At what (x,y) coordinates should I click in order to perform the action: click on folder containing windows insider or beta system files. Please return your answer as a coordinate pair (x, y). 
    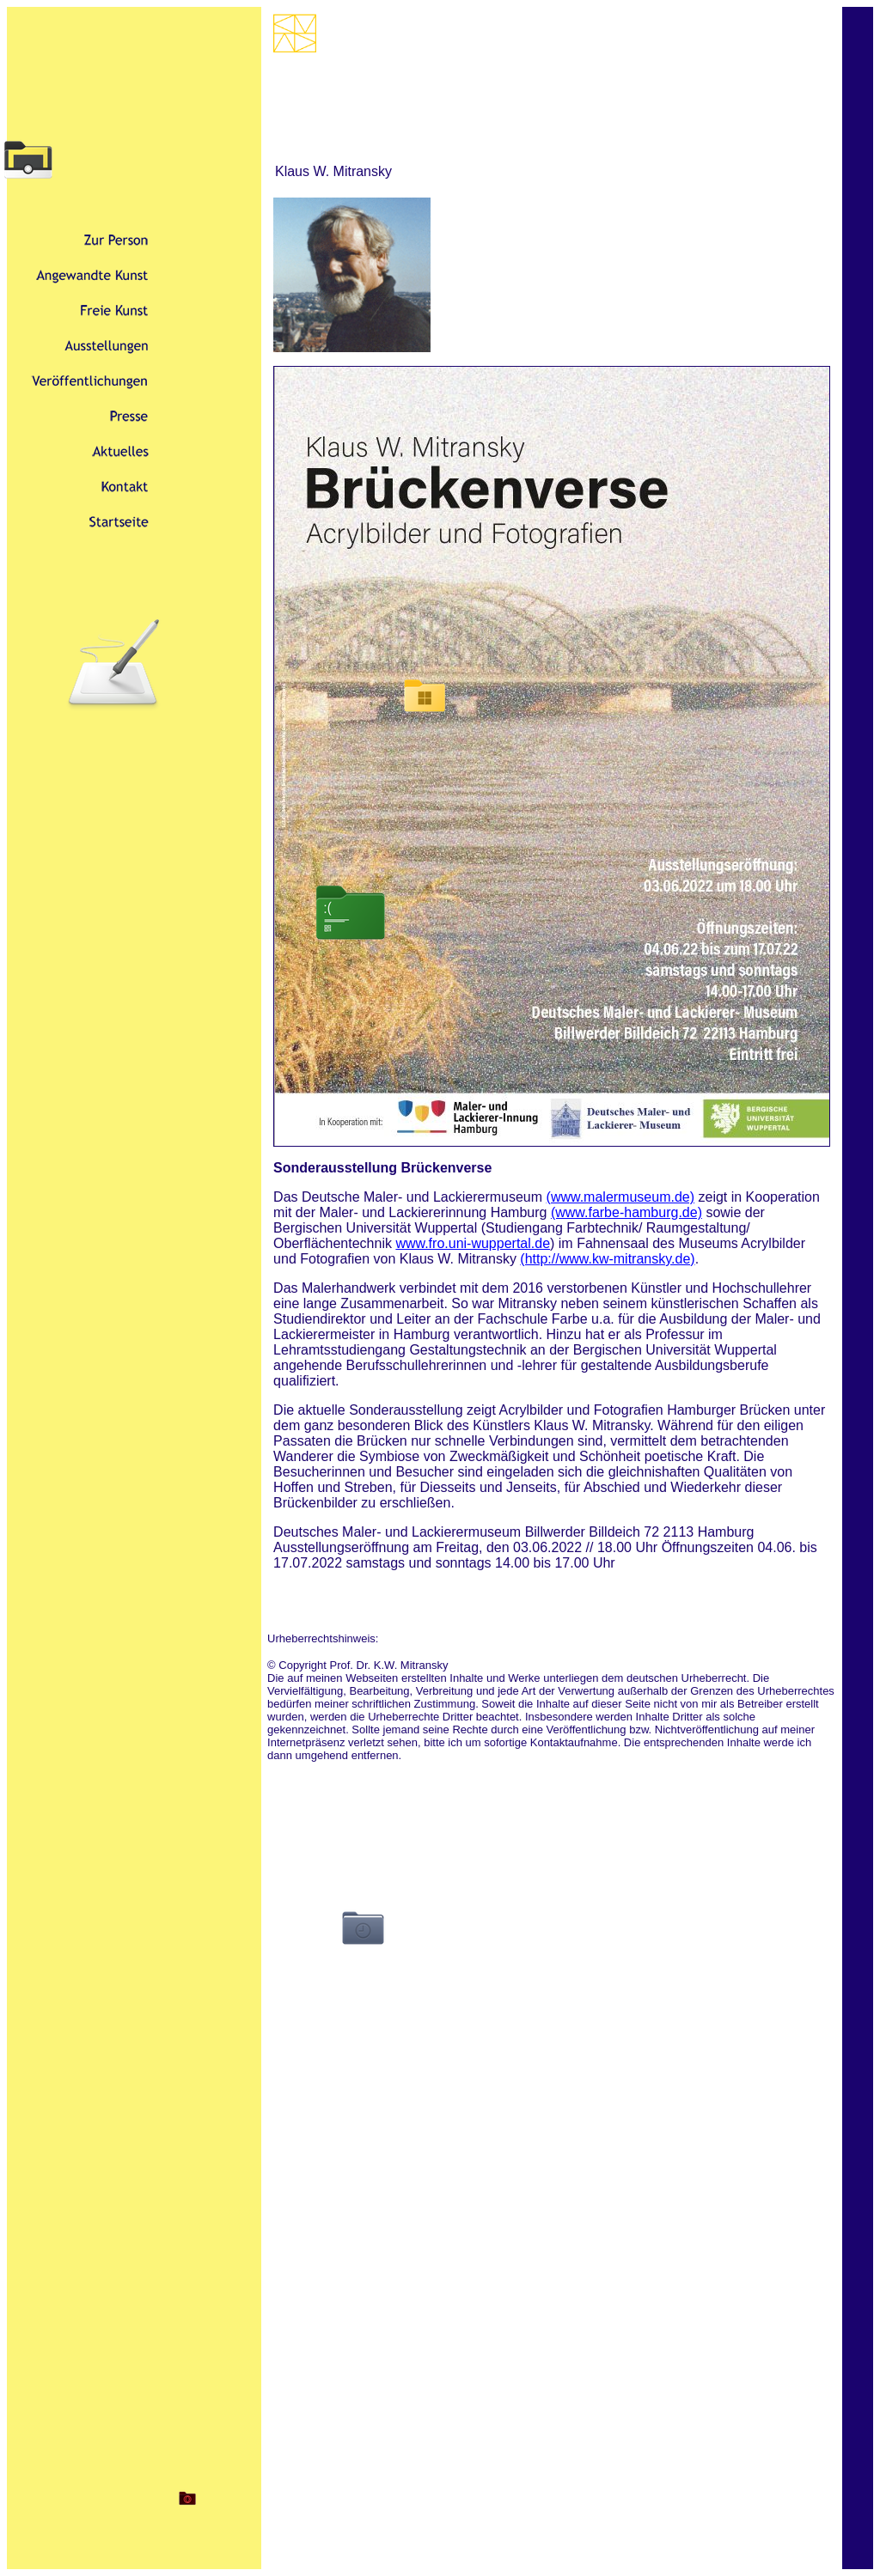
    Looking at the image, I should click on (350, 914).